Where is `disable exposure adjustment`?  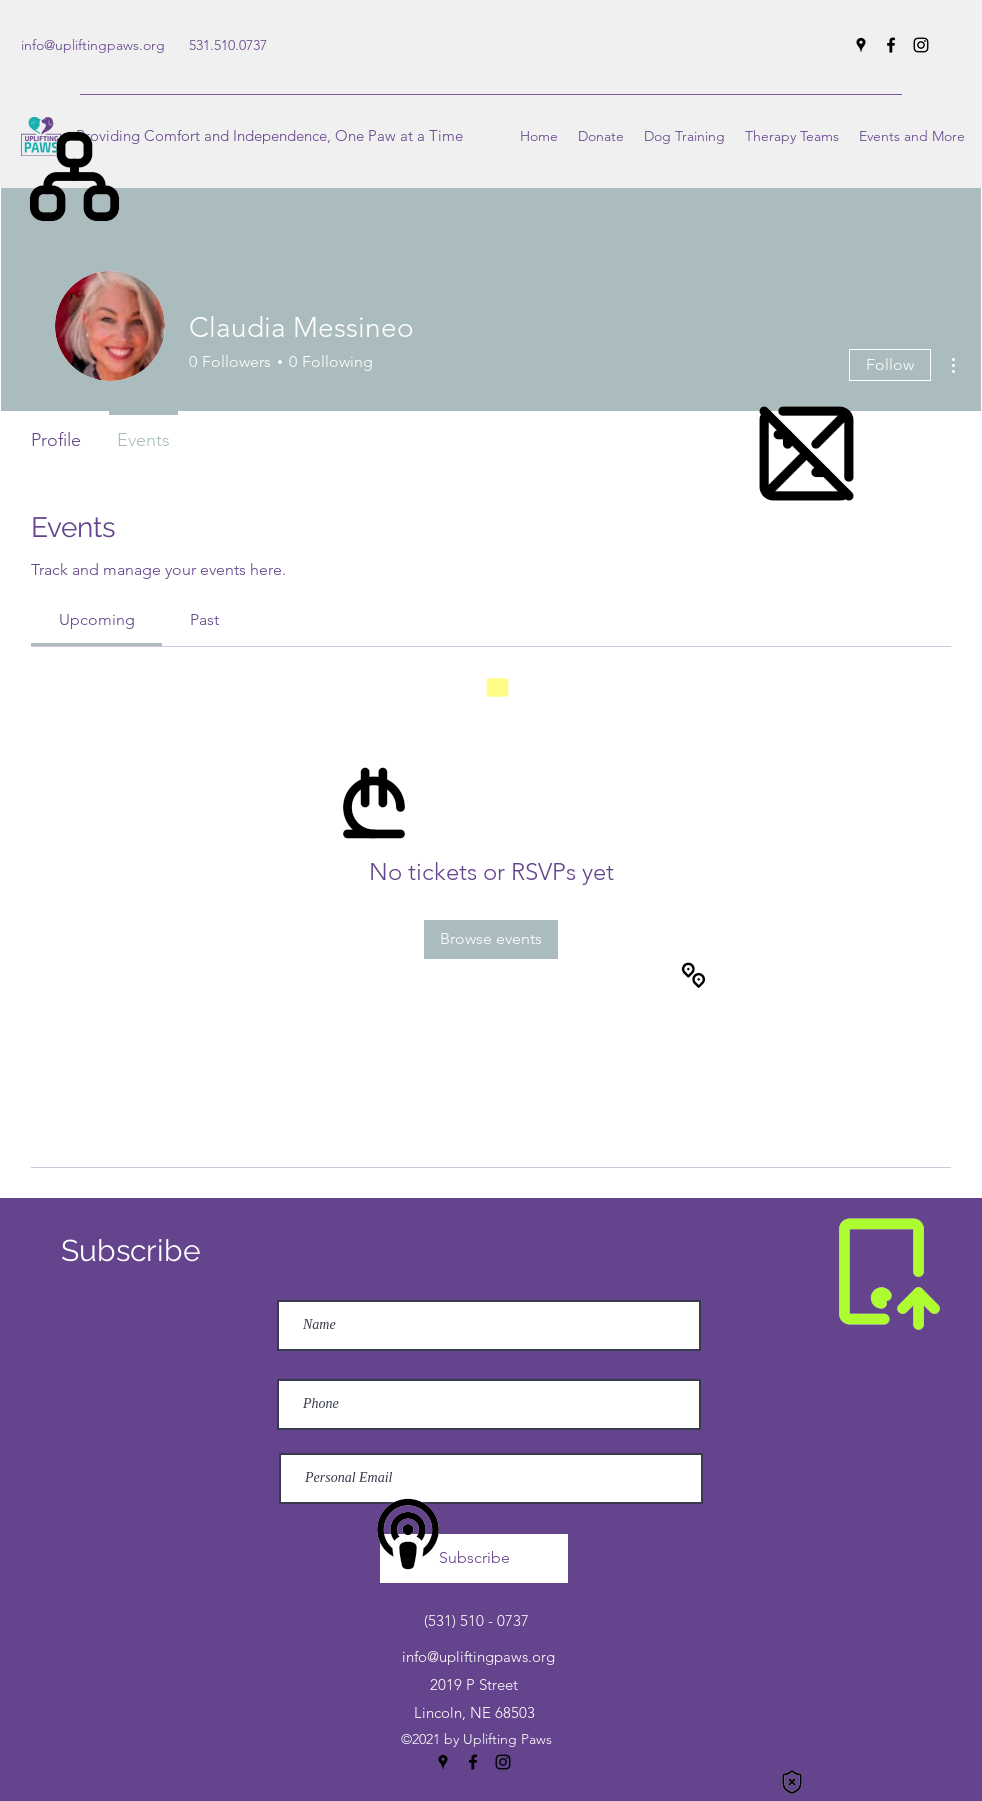 disable exposure adjustment is located at coordinates (806, 453).